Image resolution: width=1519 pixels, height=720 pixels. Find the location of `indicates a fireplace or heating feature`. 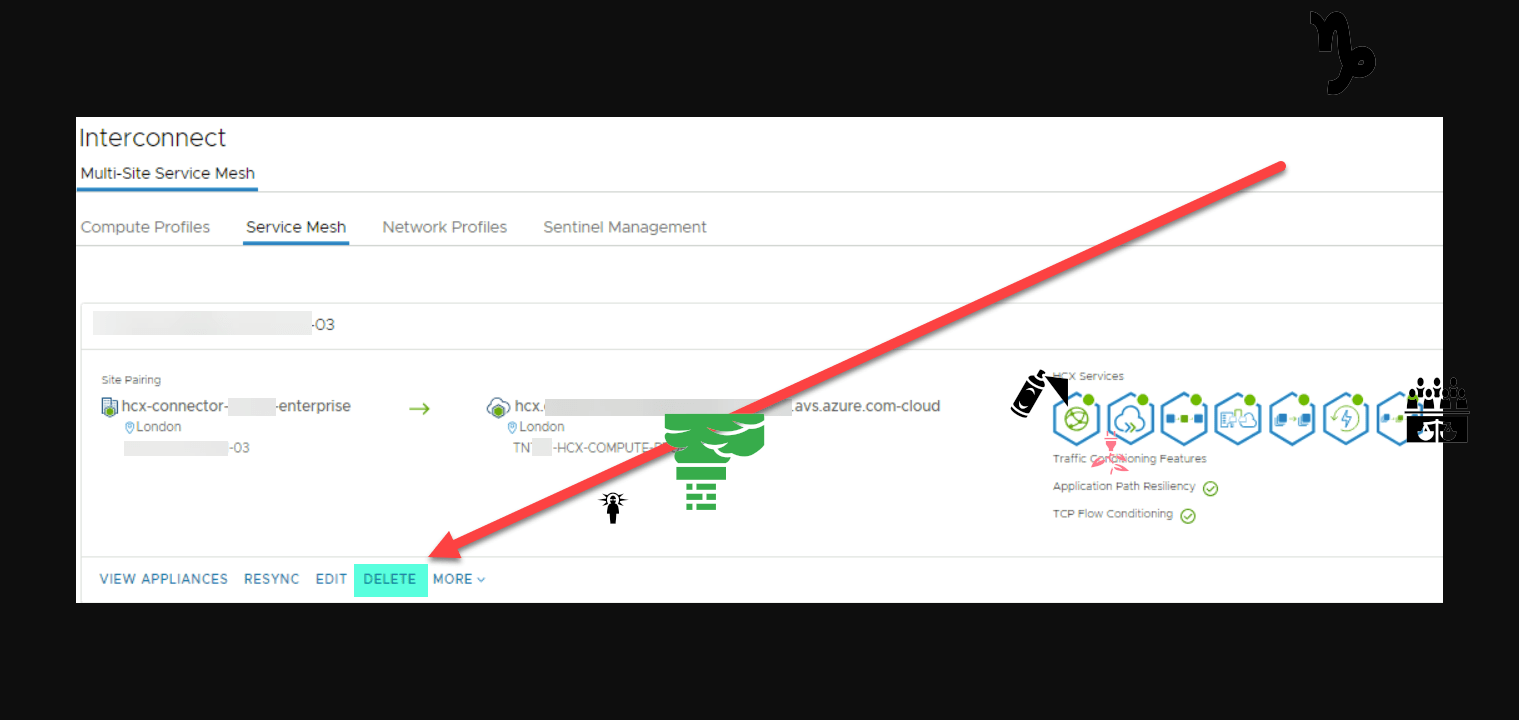

indicates a fireplace or heating feature is located at coordinates (714, 462).